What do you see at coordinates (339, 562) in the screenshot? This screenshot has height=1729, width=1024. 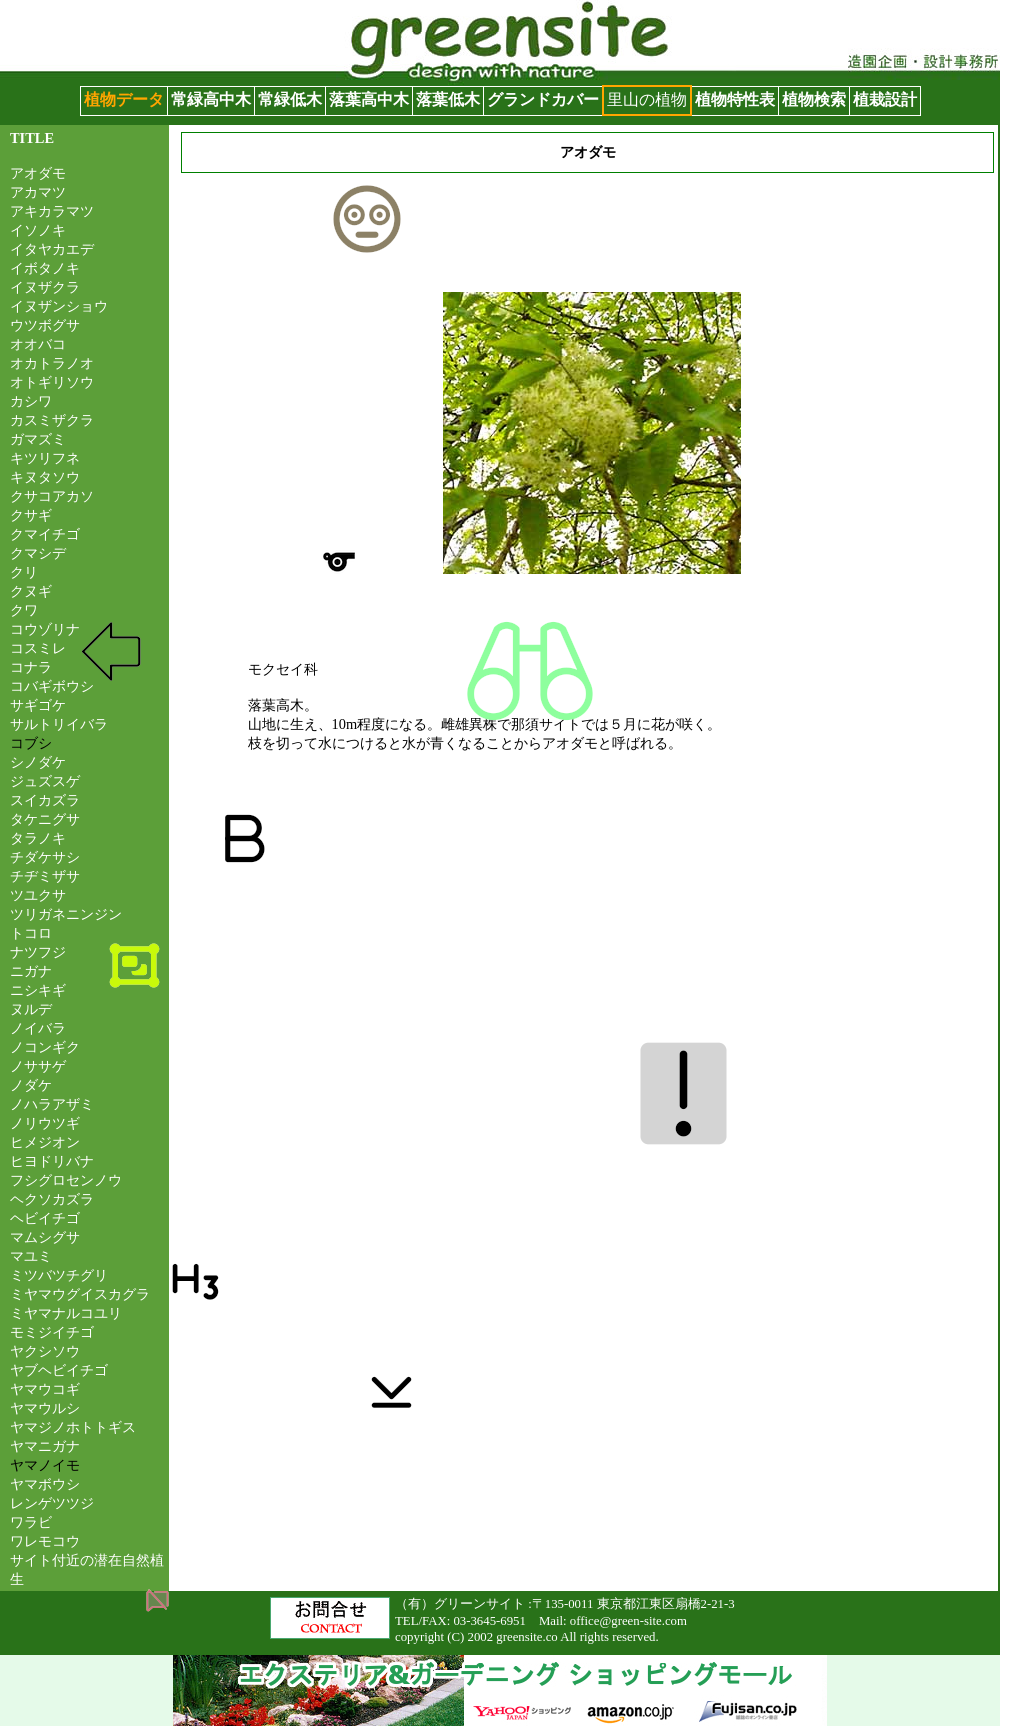 I see `access sports features or content` at bounding box center [339, 562].